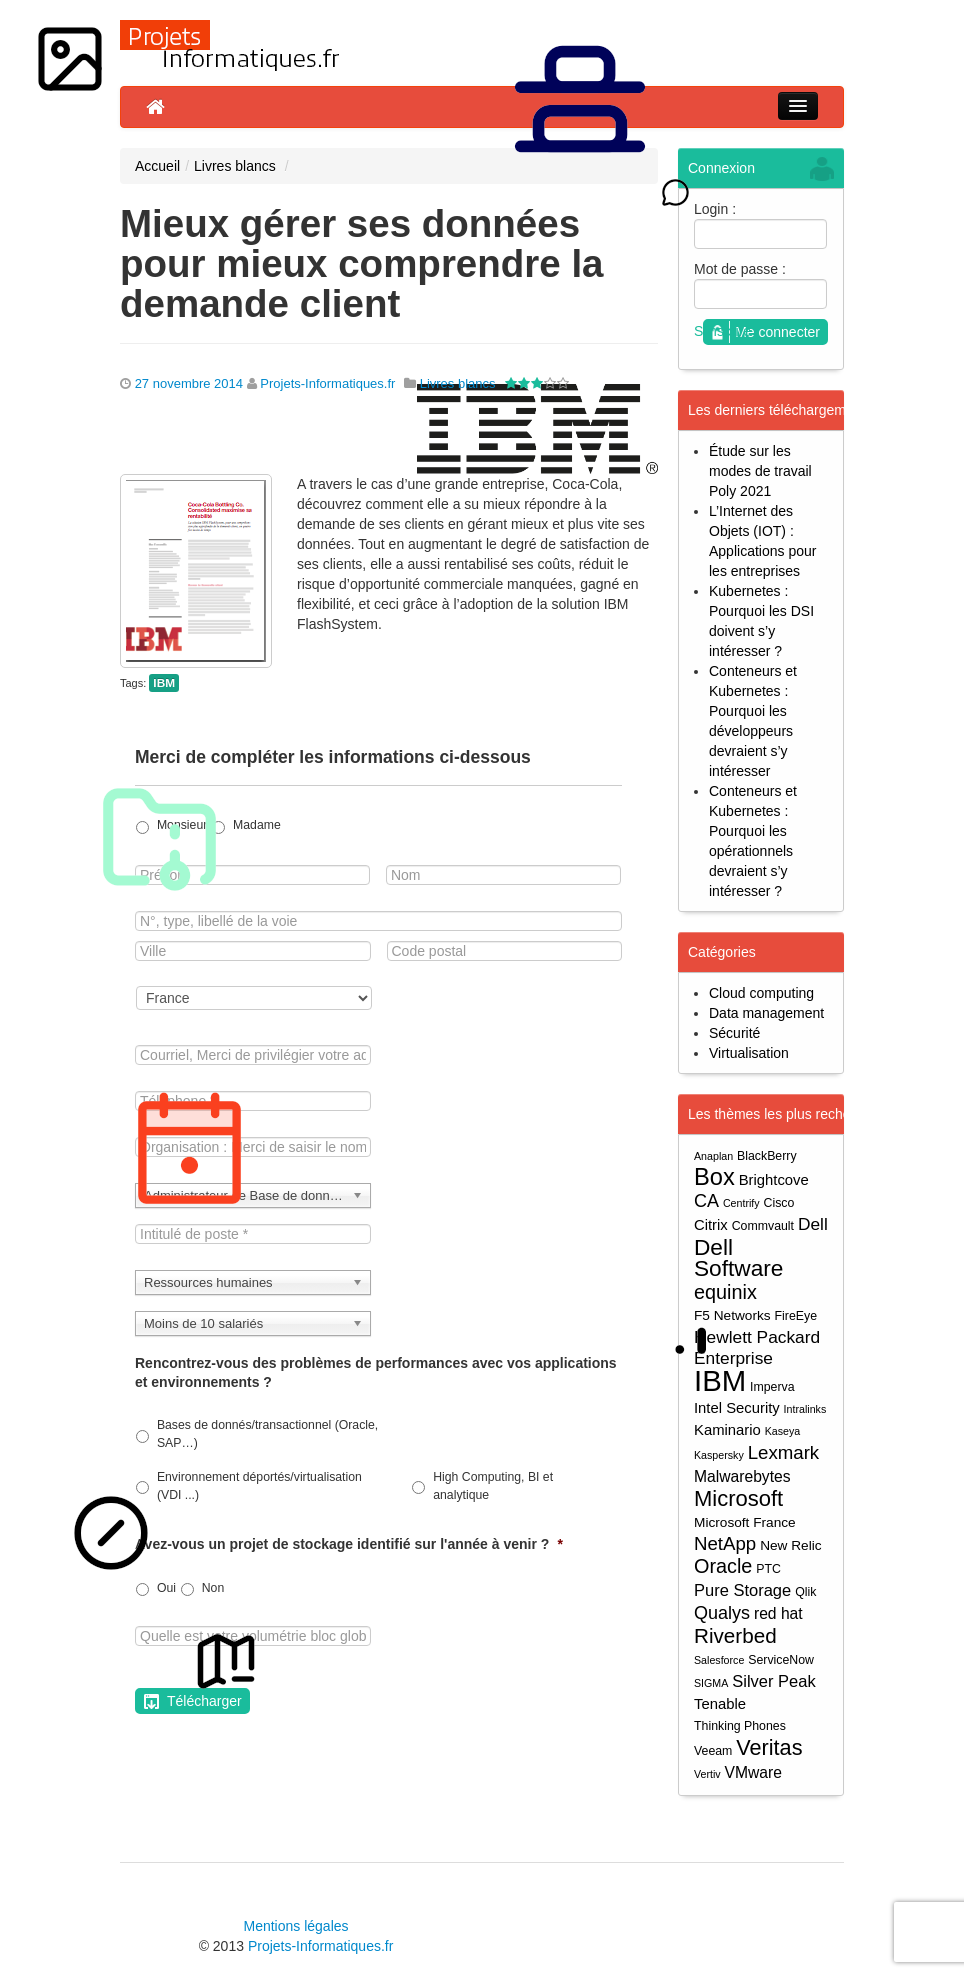 This screenshot has width=964, height=1976. I want to click on remove a location from the map, so click(226, 1662).